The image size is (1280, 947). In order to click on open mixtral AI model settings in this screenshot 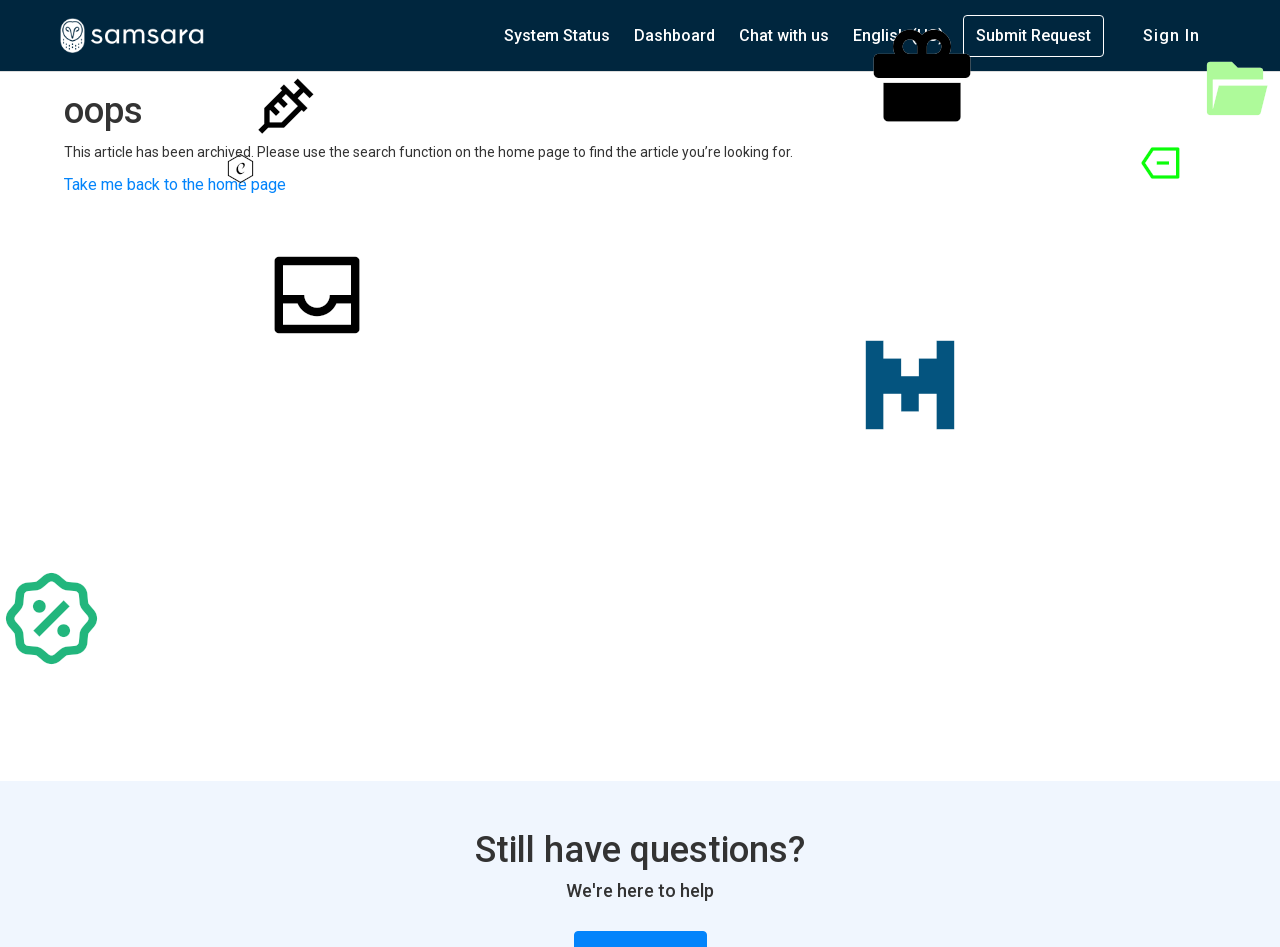, I will do `click(910, 385)`.